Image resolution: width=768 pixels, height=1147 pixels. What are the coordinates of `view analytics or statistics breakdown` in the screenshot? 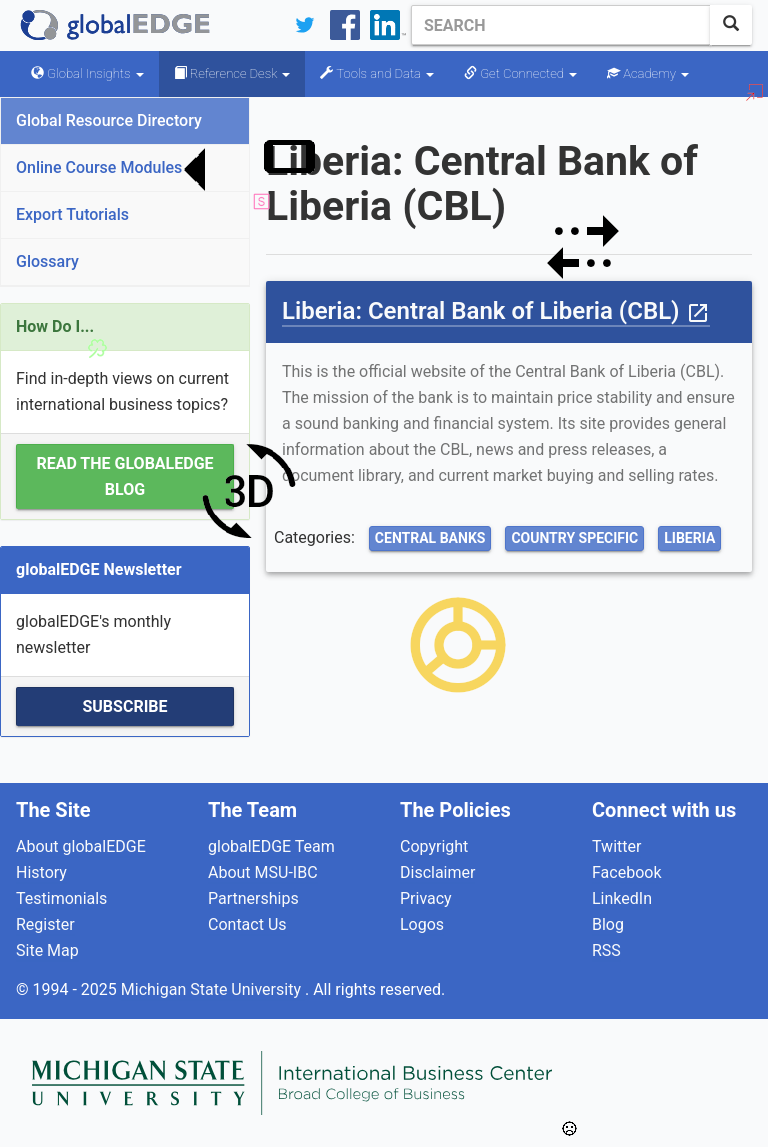 It's located at (458, 645).